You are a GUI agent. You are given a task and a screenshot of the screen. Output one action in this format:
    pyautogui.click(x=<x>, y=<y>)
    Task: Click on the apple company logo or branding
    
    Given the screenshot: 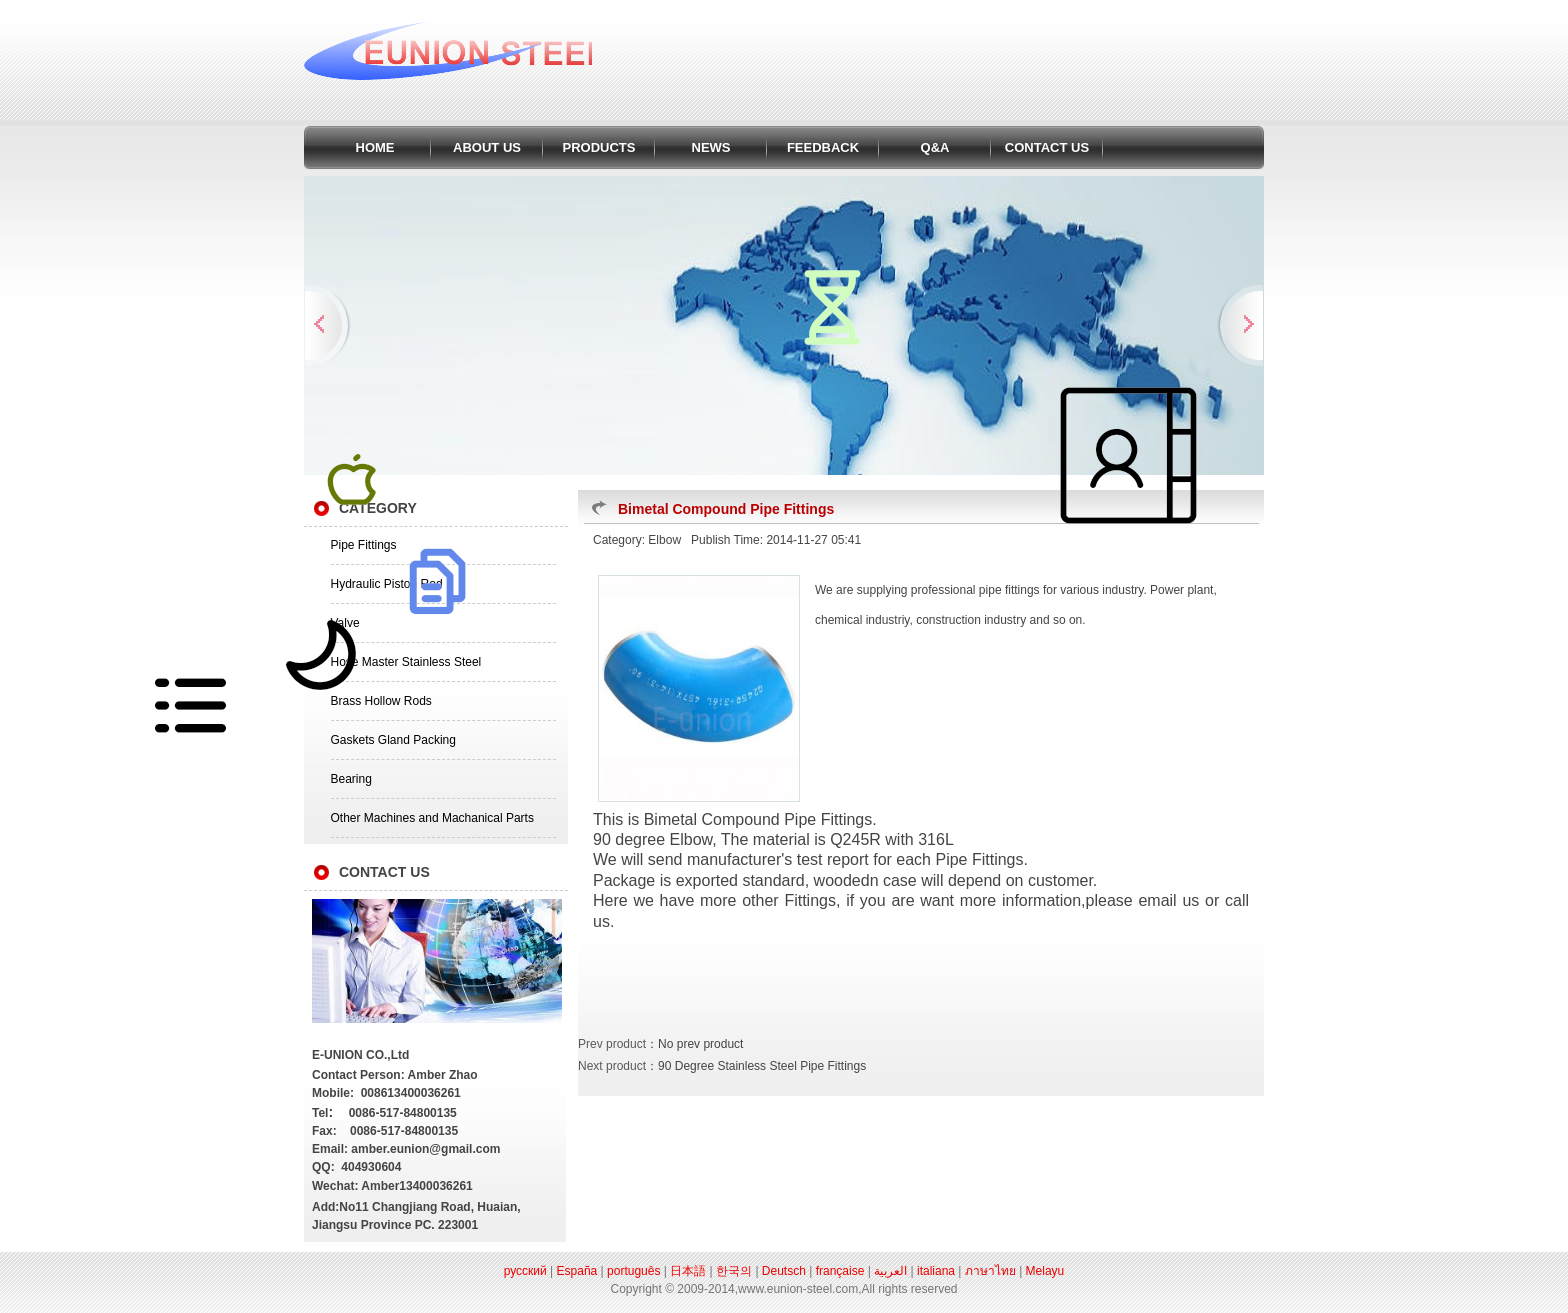 What is the action you would take?
    pyautogui.click(x=353, y=482)
    